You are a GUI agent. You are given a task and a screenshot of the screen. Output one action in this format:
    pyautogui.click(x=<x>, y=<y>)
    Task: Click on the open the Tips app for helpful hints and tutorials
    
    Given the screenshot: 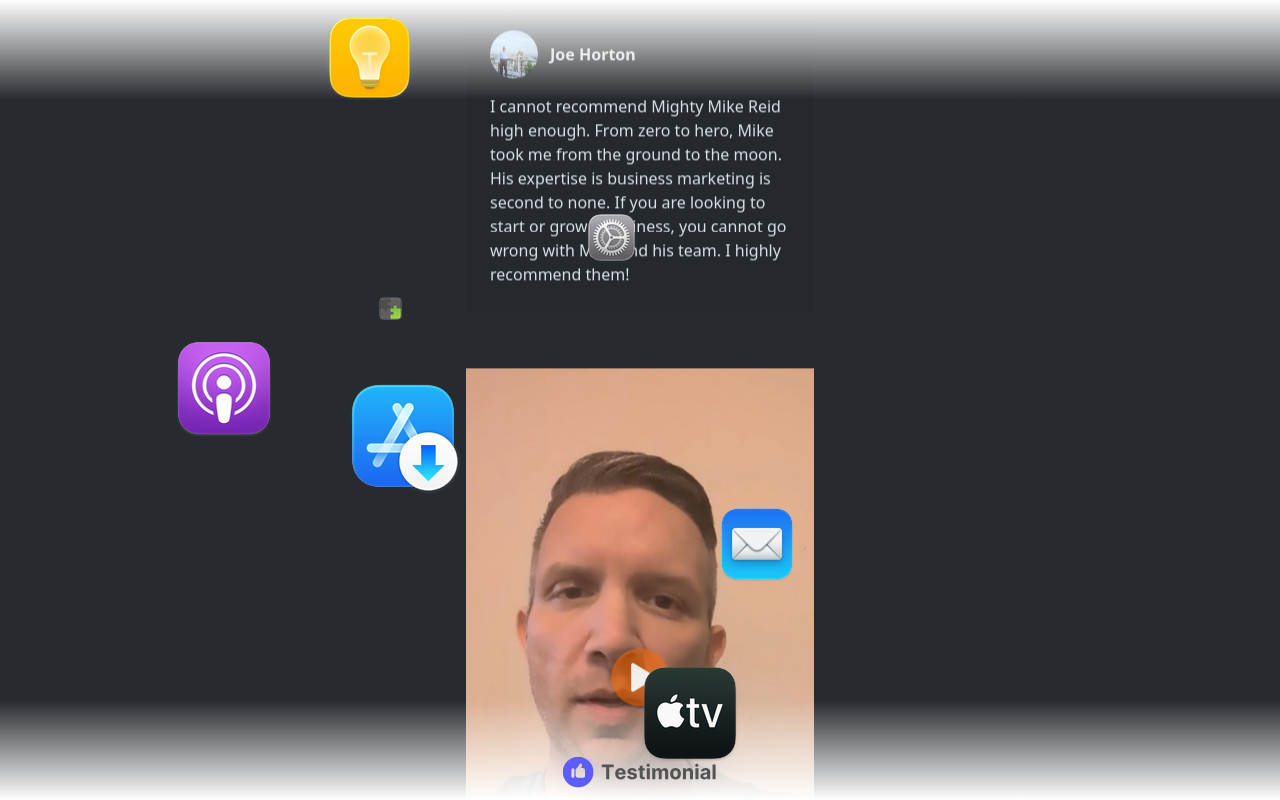 What is the action you would take?
    pyautogui.click(x=369, y=57)
    